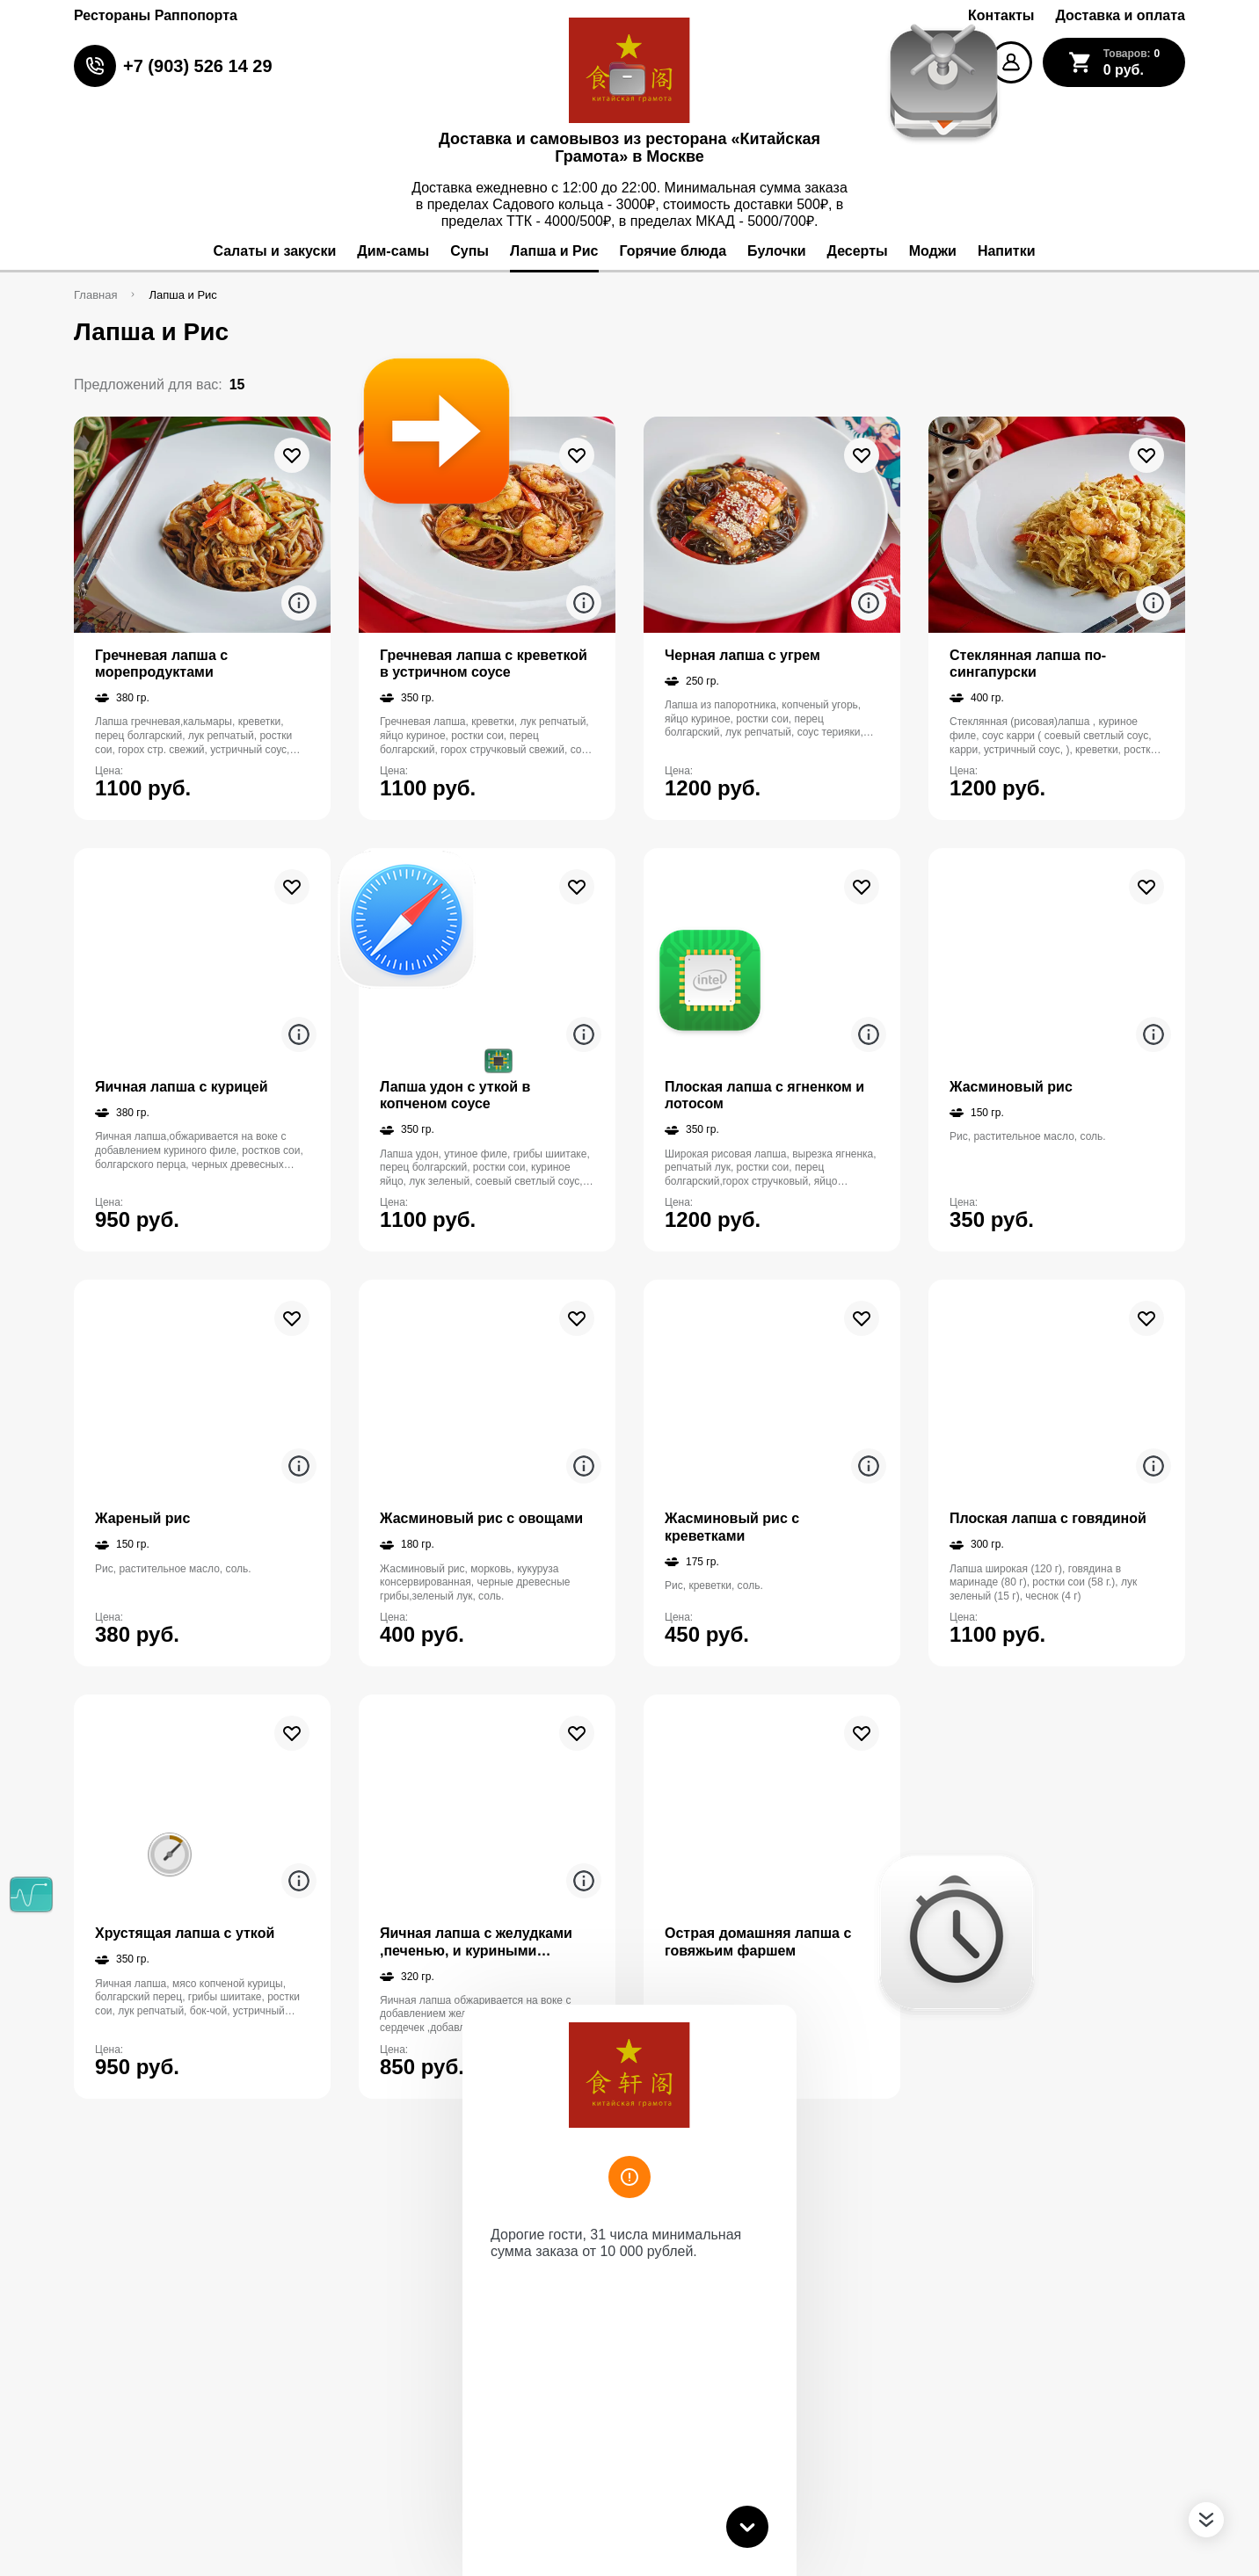  I want to click on open pomidor timer app, so click(957, 1933).